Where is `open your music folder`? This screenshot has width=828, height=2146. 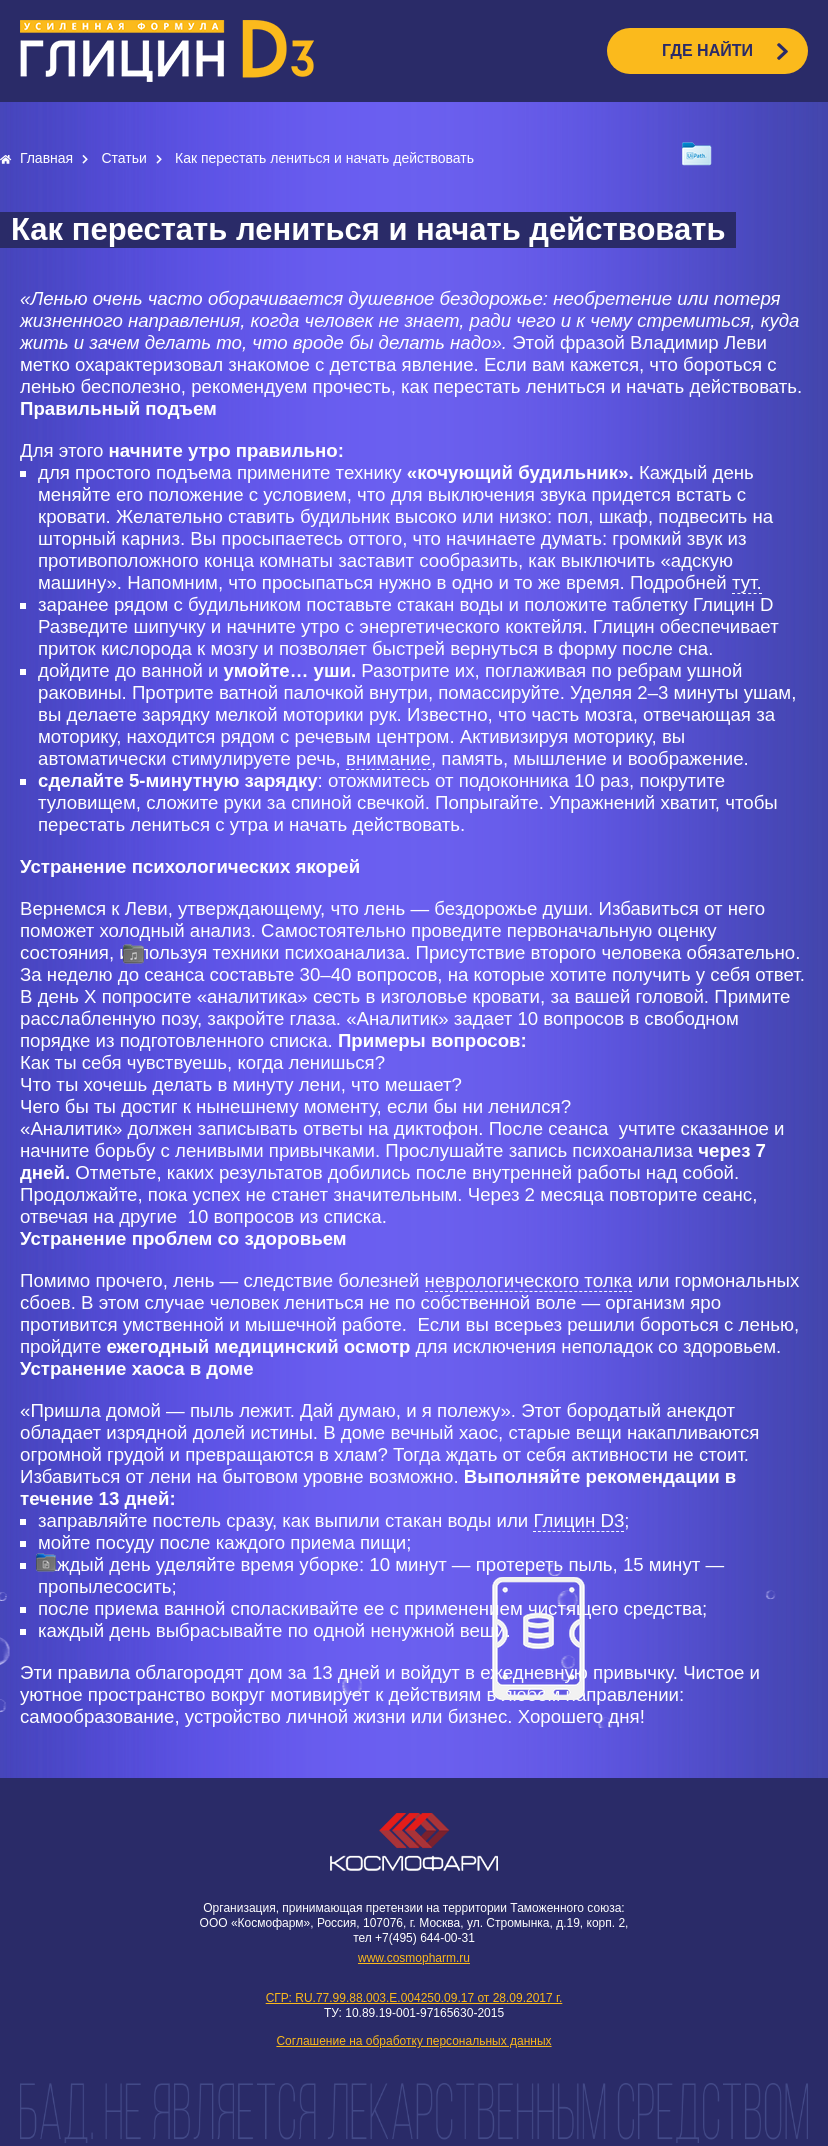
open your music folder is located at coordinates (133, 953).